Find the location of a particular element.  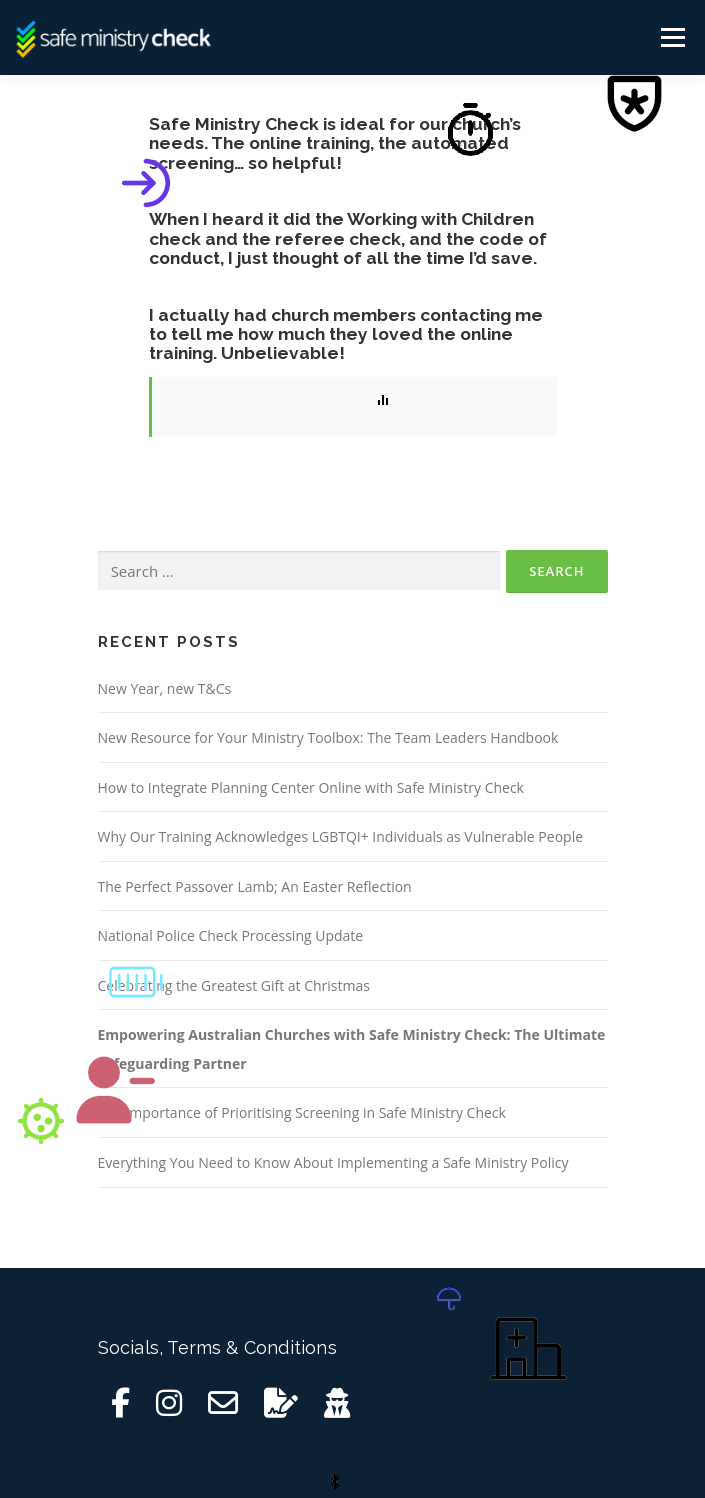

adjust audio equalizer settings is located at coordinates (383, 400).